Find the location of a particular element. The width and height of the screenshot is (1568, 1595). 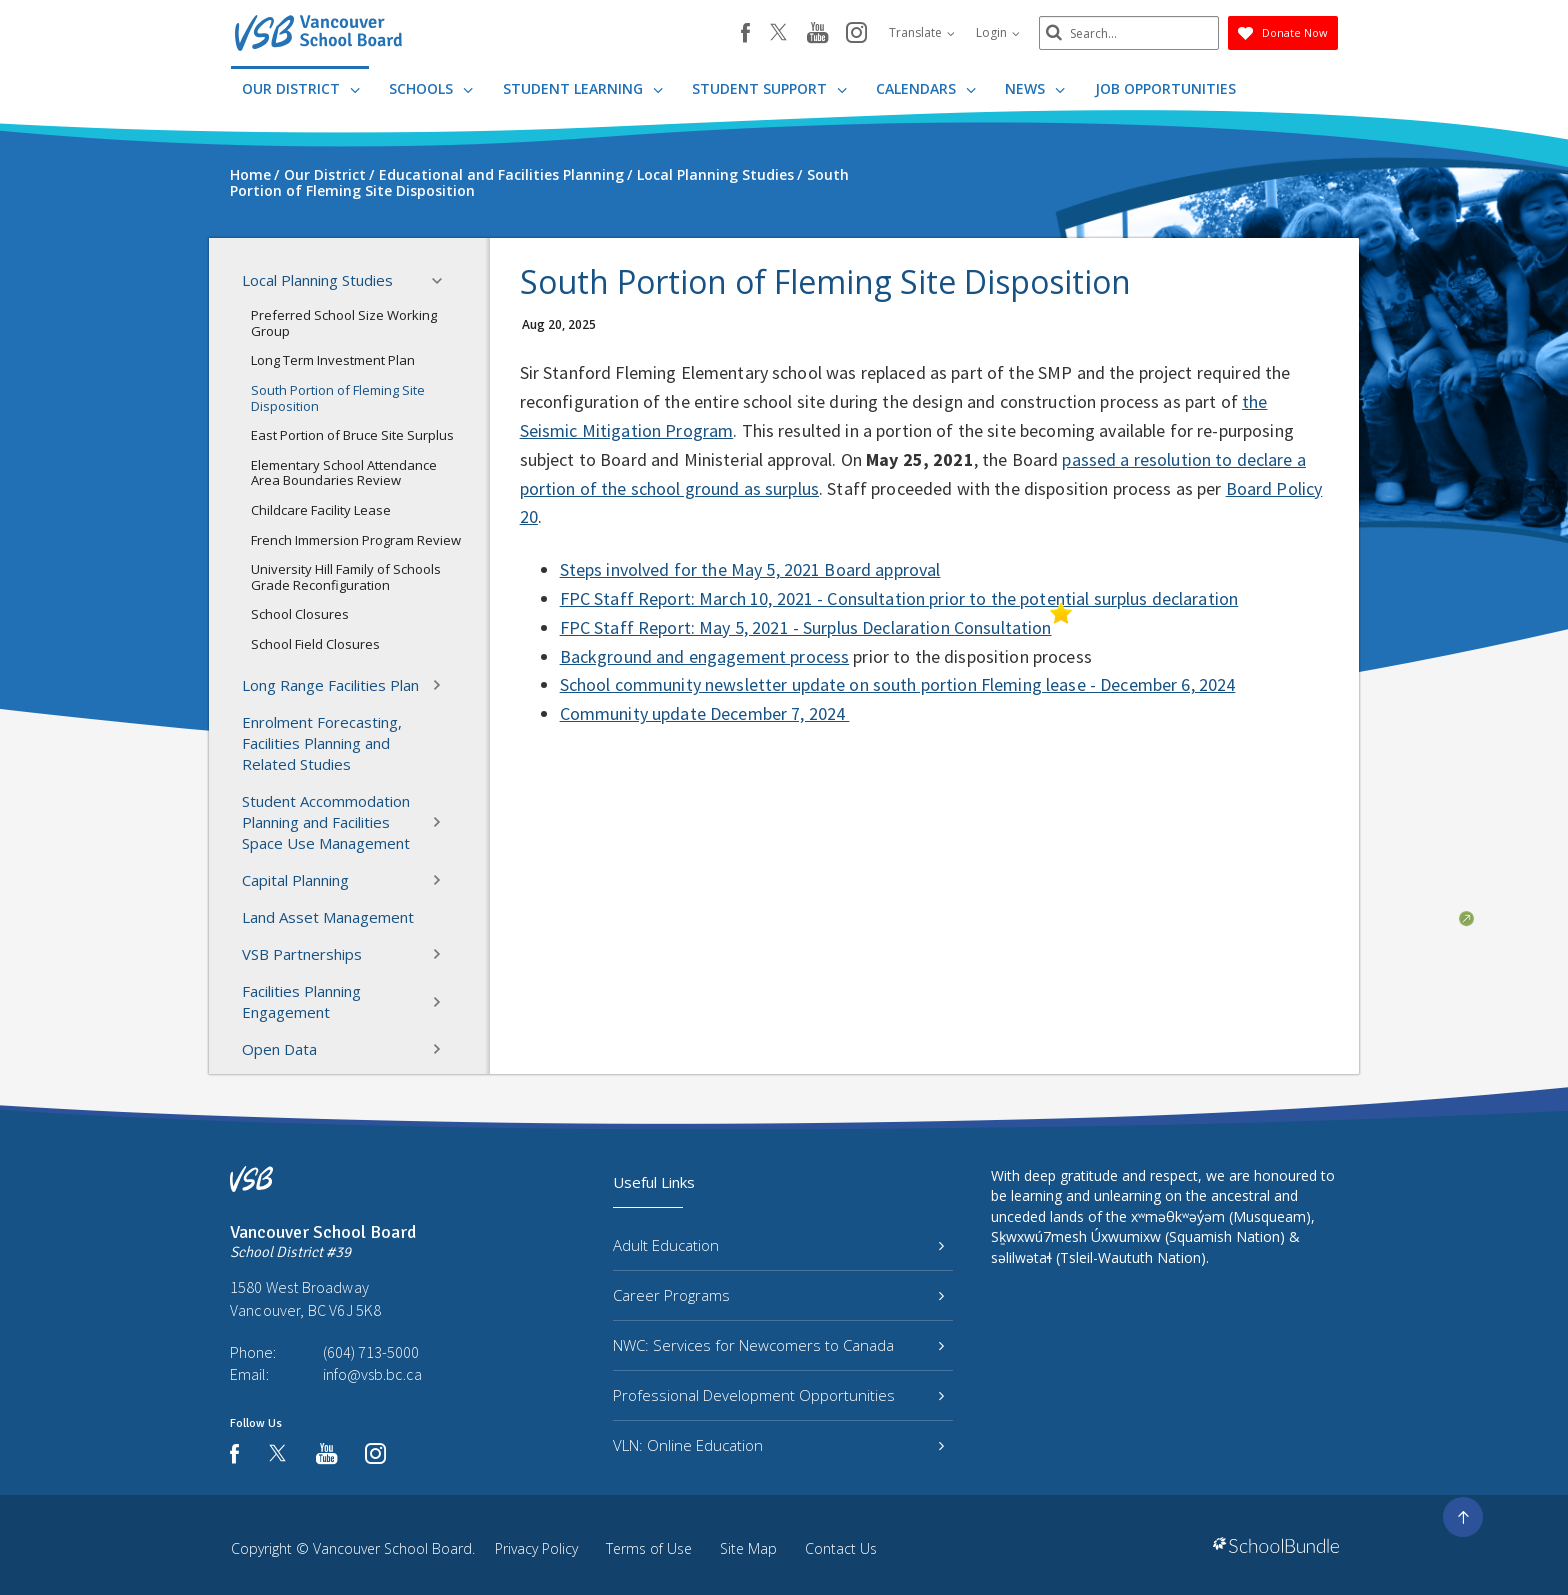

indicates a symbolic link or shortcut to another file is located at coordinates (1466, 918).